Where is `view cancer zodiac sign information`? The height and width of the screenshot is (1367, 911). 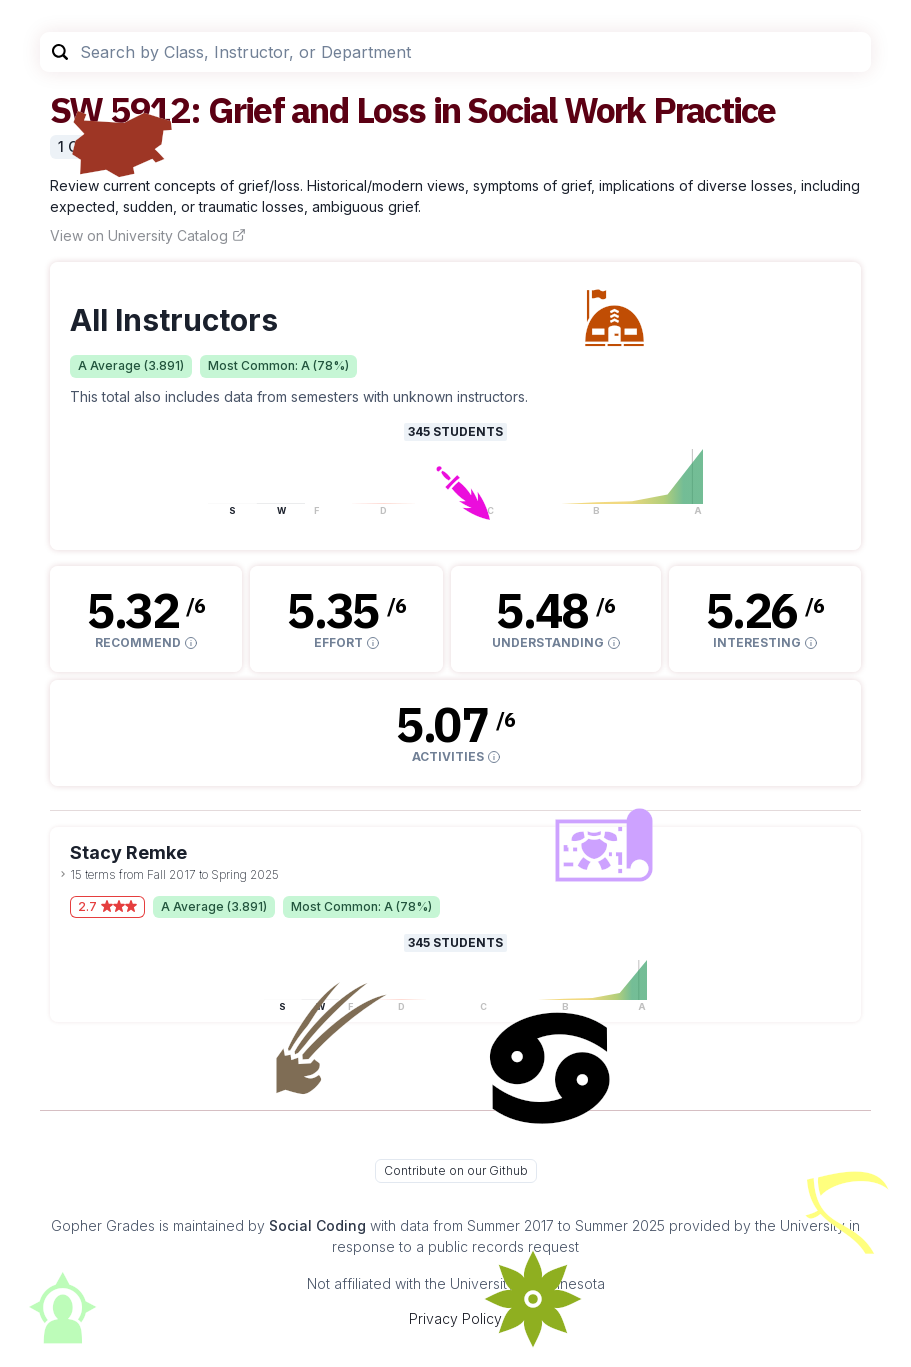 view cancer zodiac sign information is located at coordinates (550, 1069).